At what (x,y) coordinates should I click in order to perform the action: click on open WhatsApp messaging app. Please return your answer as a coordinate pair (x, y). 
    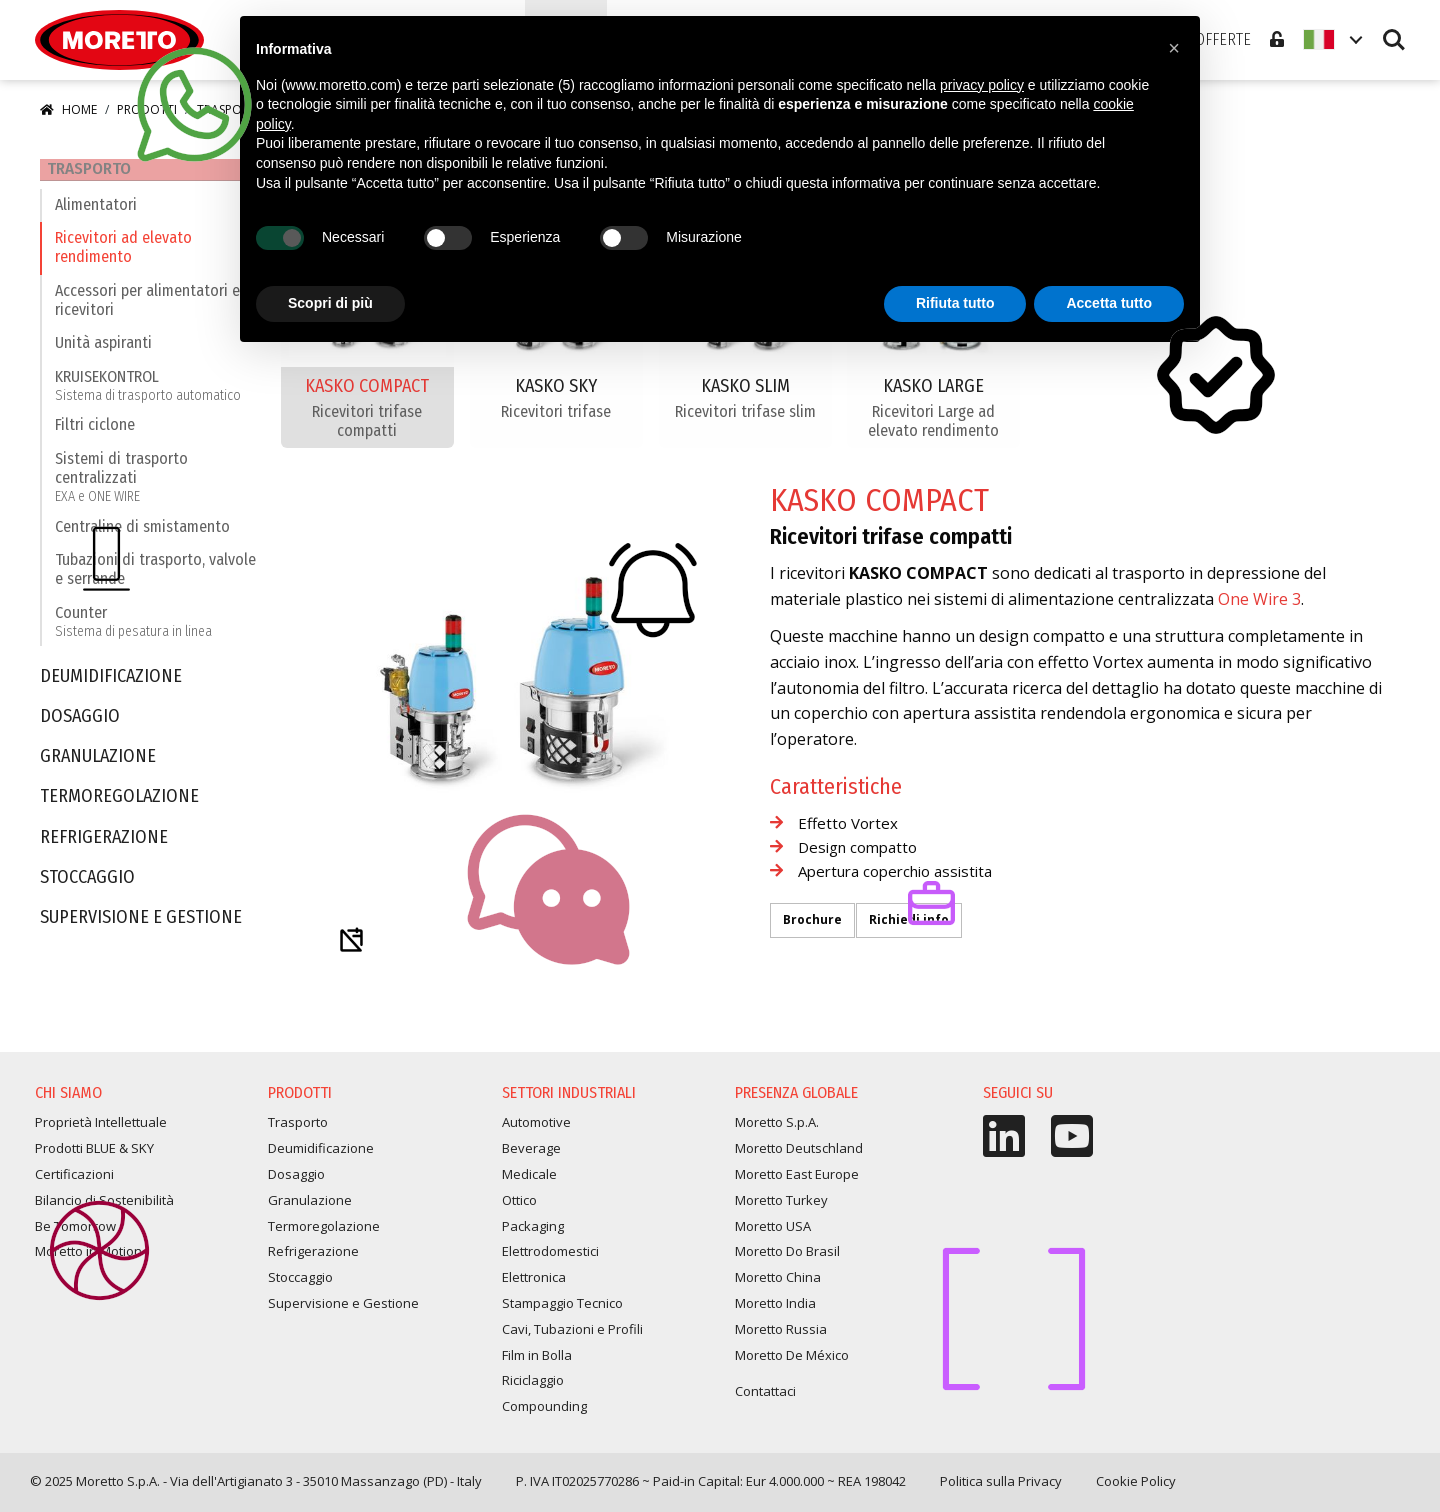
    Looking at the image, I should click on (194, 104).